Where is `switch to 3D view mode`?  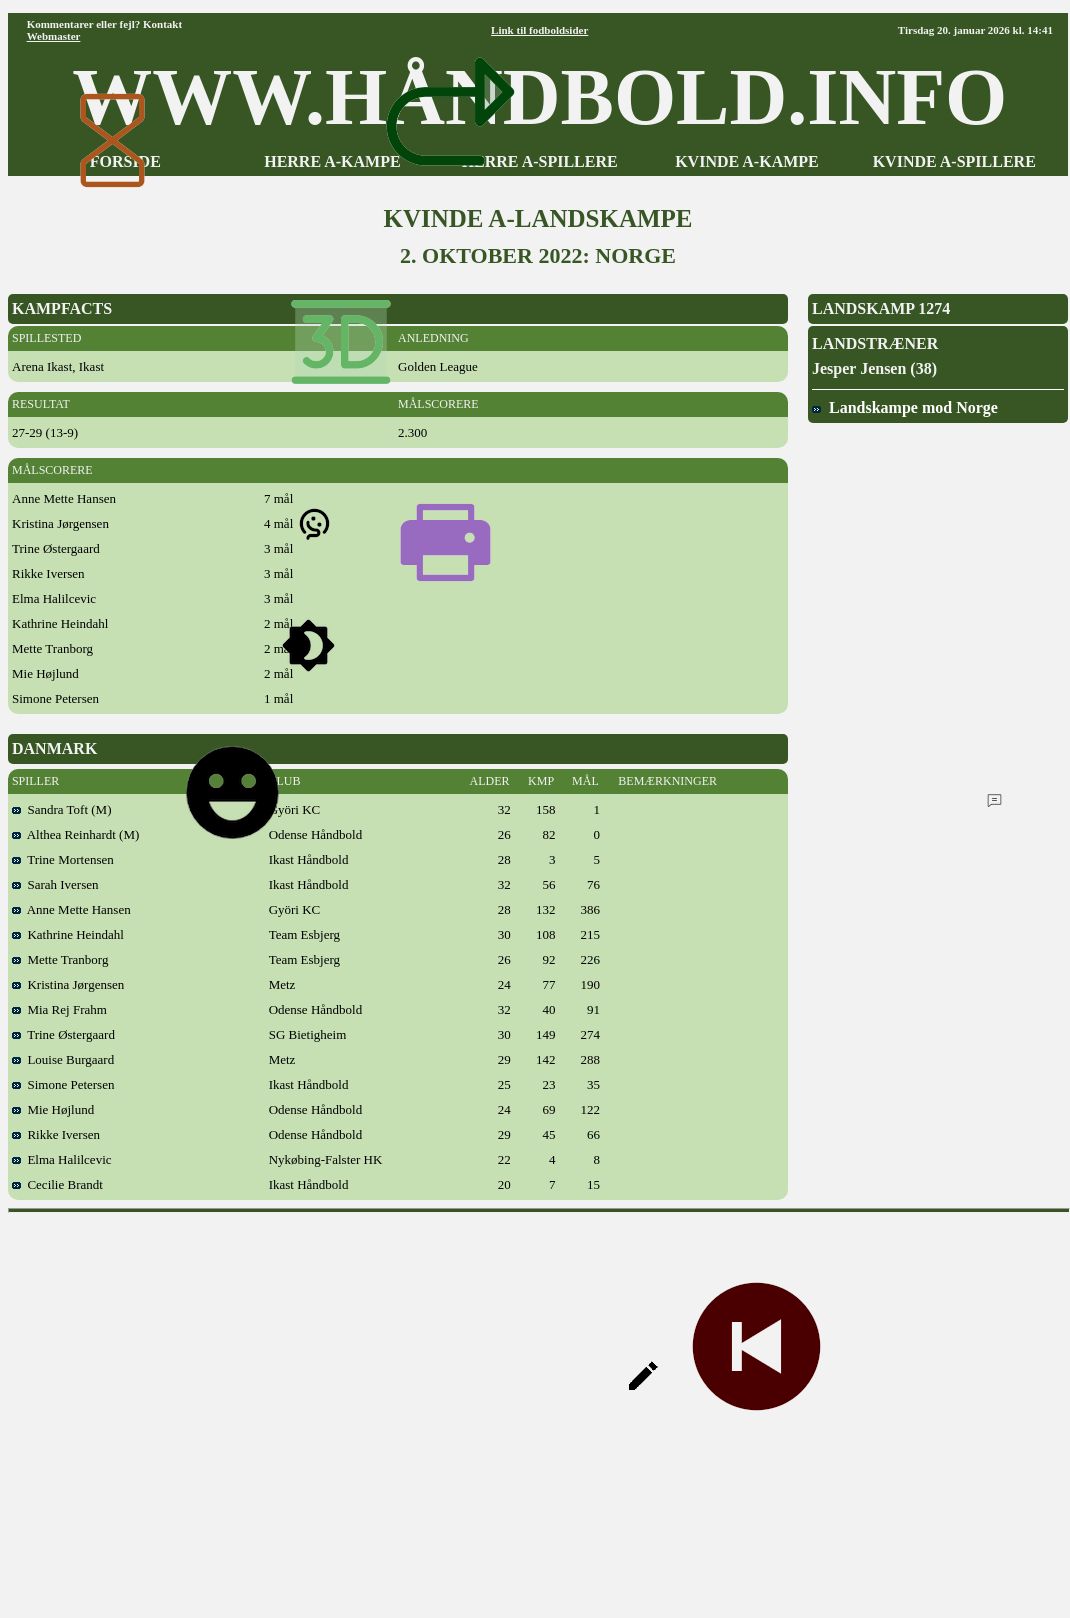 switch to 3D view mode is located at coordinates (341, 342).